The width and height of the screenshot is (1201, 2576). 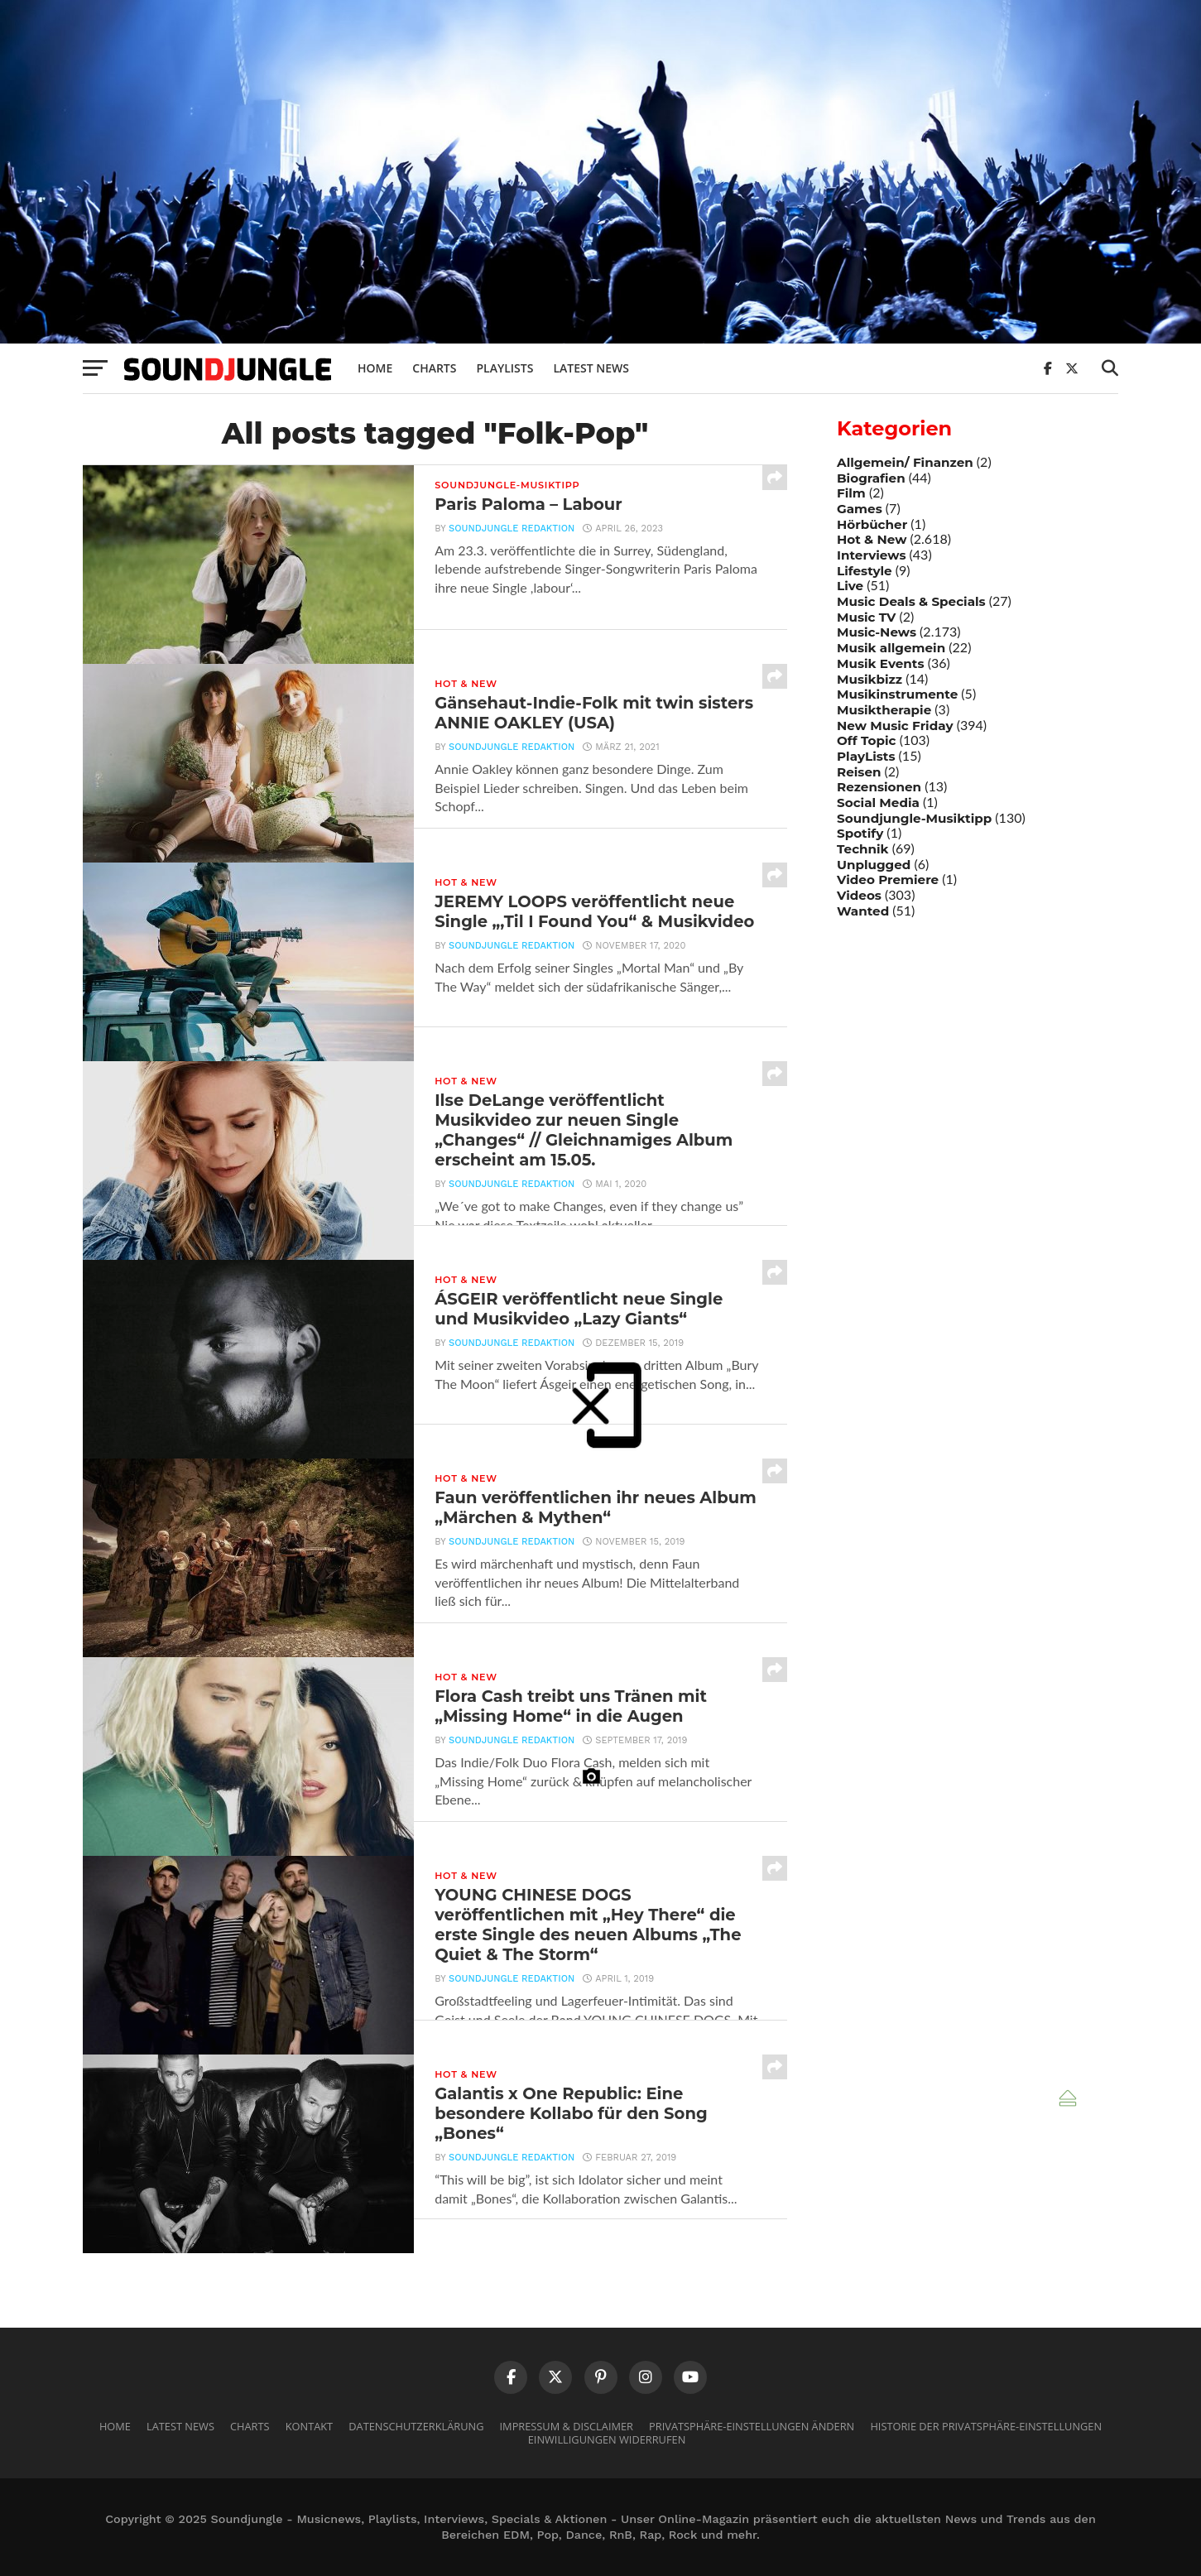 I want to click on disconnect or unlink a mobile device, so click(x=606, y=1405).